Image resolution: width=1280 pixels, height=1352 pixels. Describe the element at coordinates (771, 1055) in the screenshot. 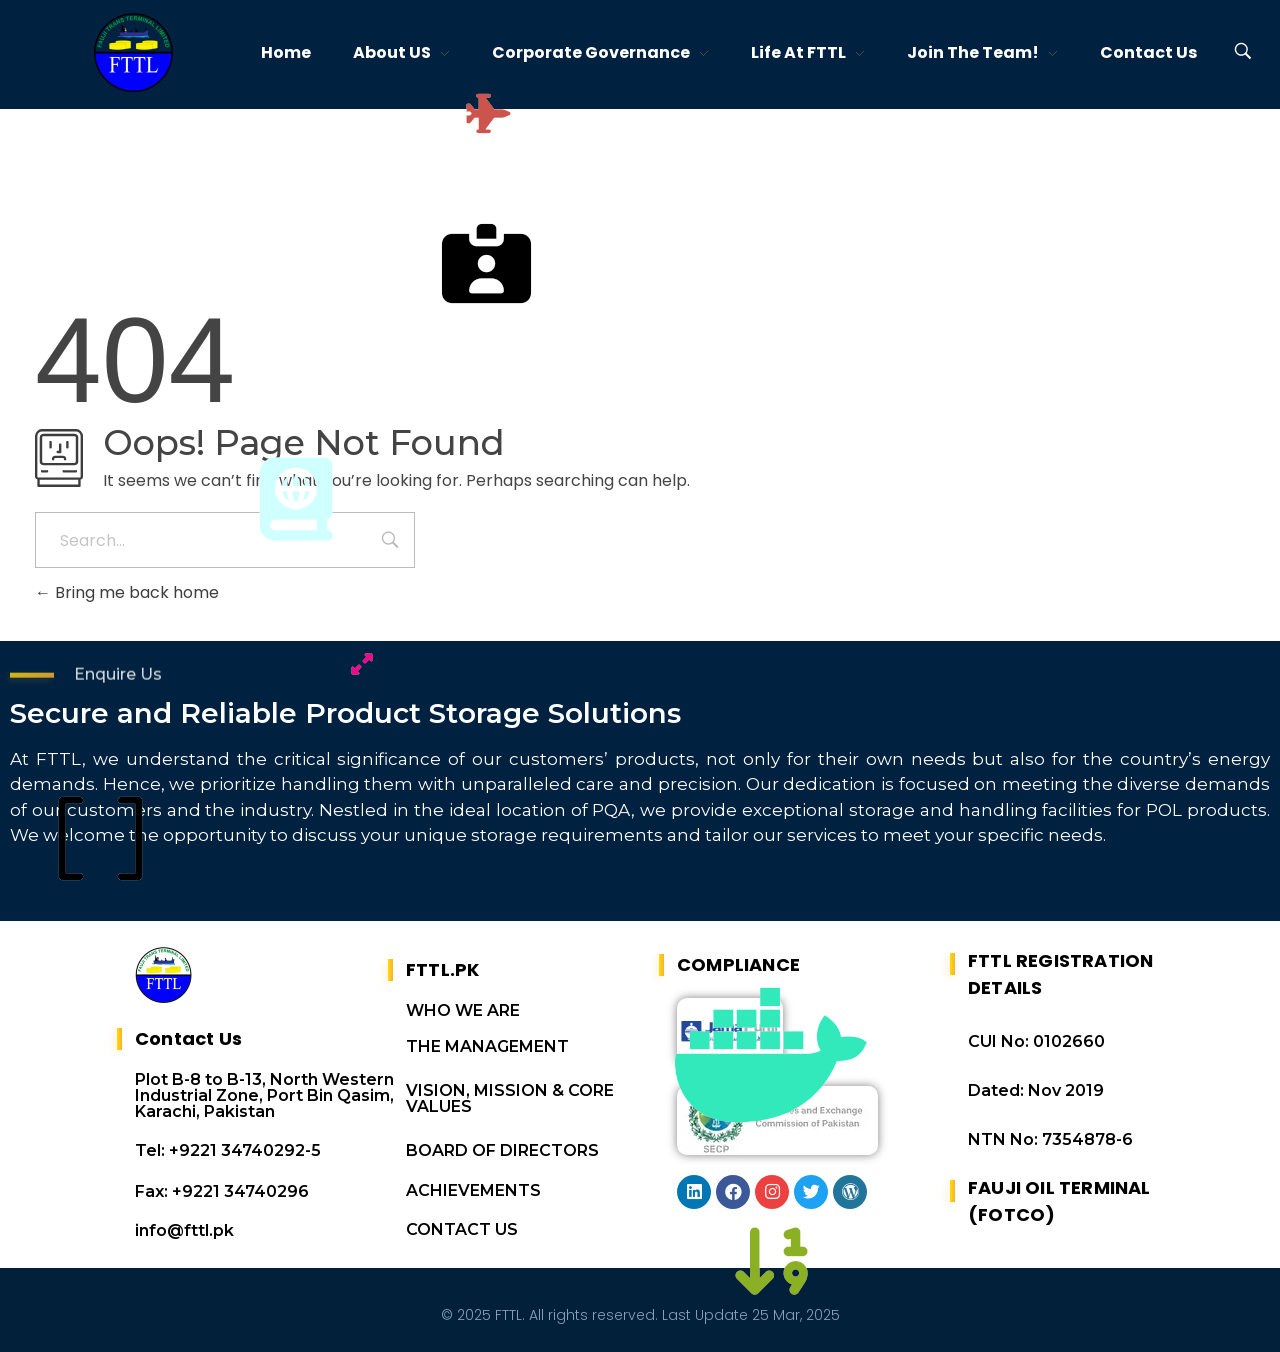

I see `docker container platform logo` at that location.